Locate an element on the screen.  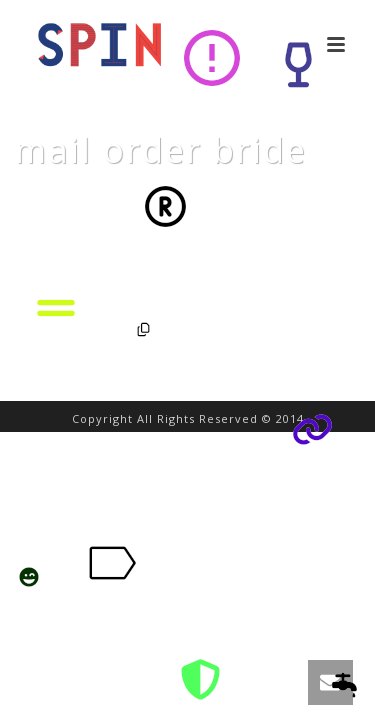
add a playful or flirty reaction to a message is located at coordinates (29, 577).